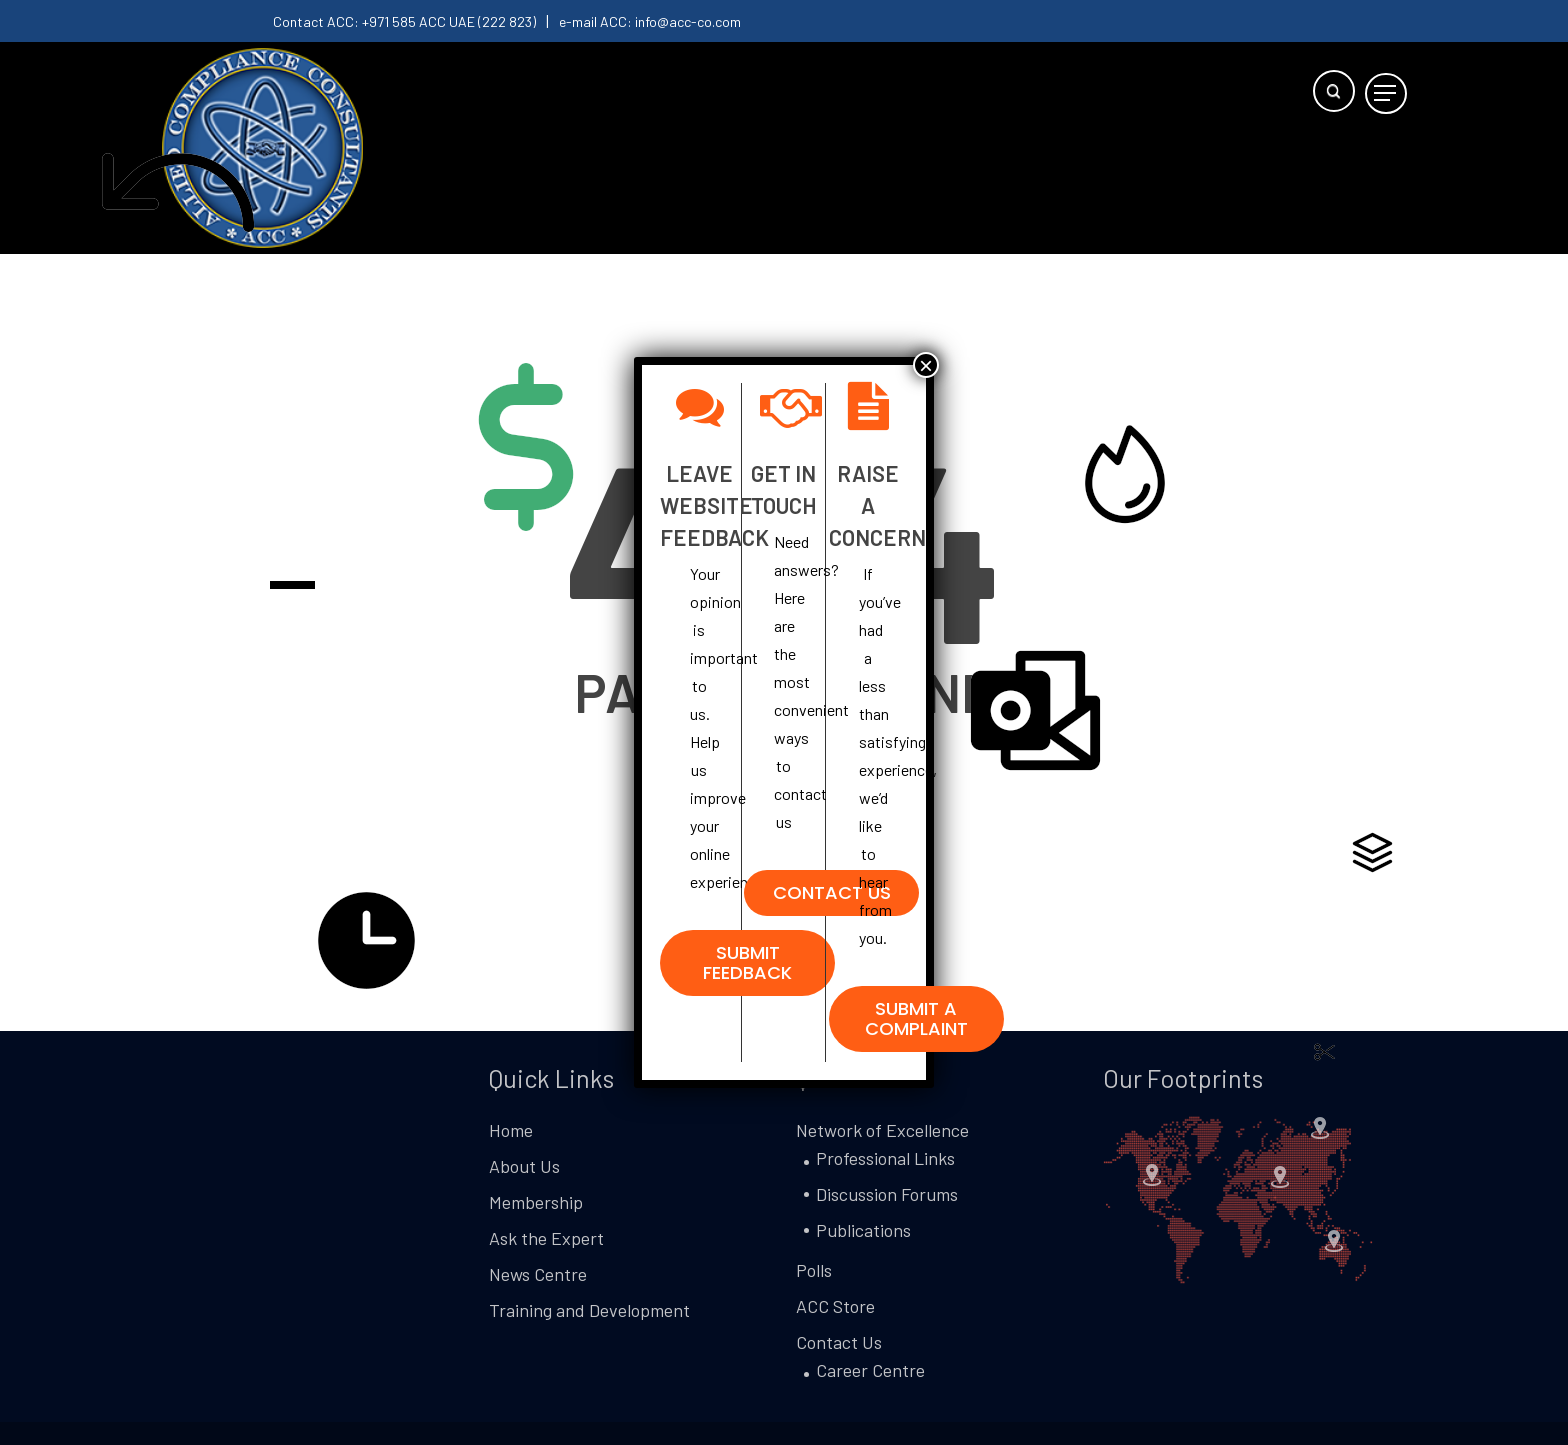 This screenshot has width=1568, height=1445. What do you see at coordinates (1125, 476) in the screenshot?
I see `indicates trending or popular content` at bounding box center [1125, 476].